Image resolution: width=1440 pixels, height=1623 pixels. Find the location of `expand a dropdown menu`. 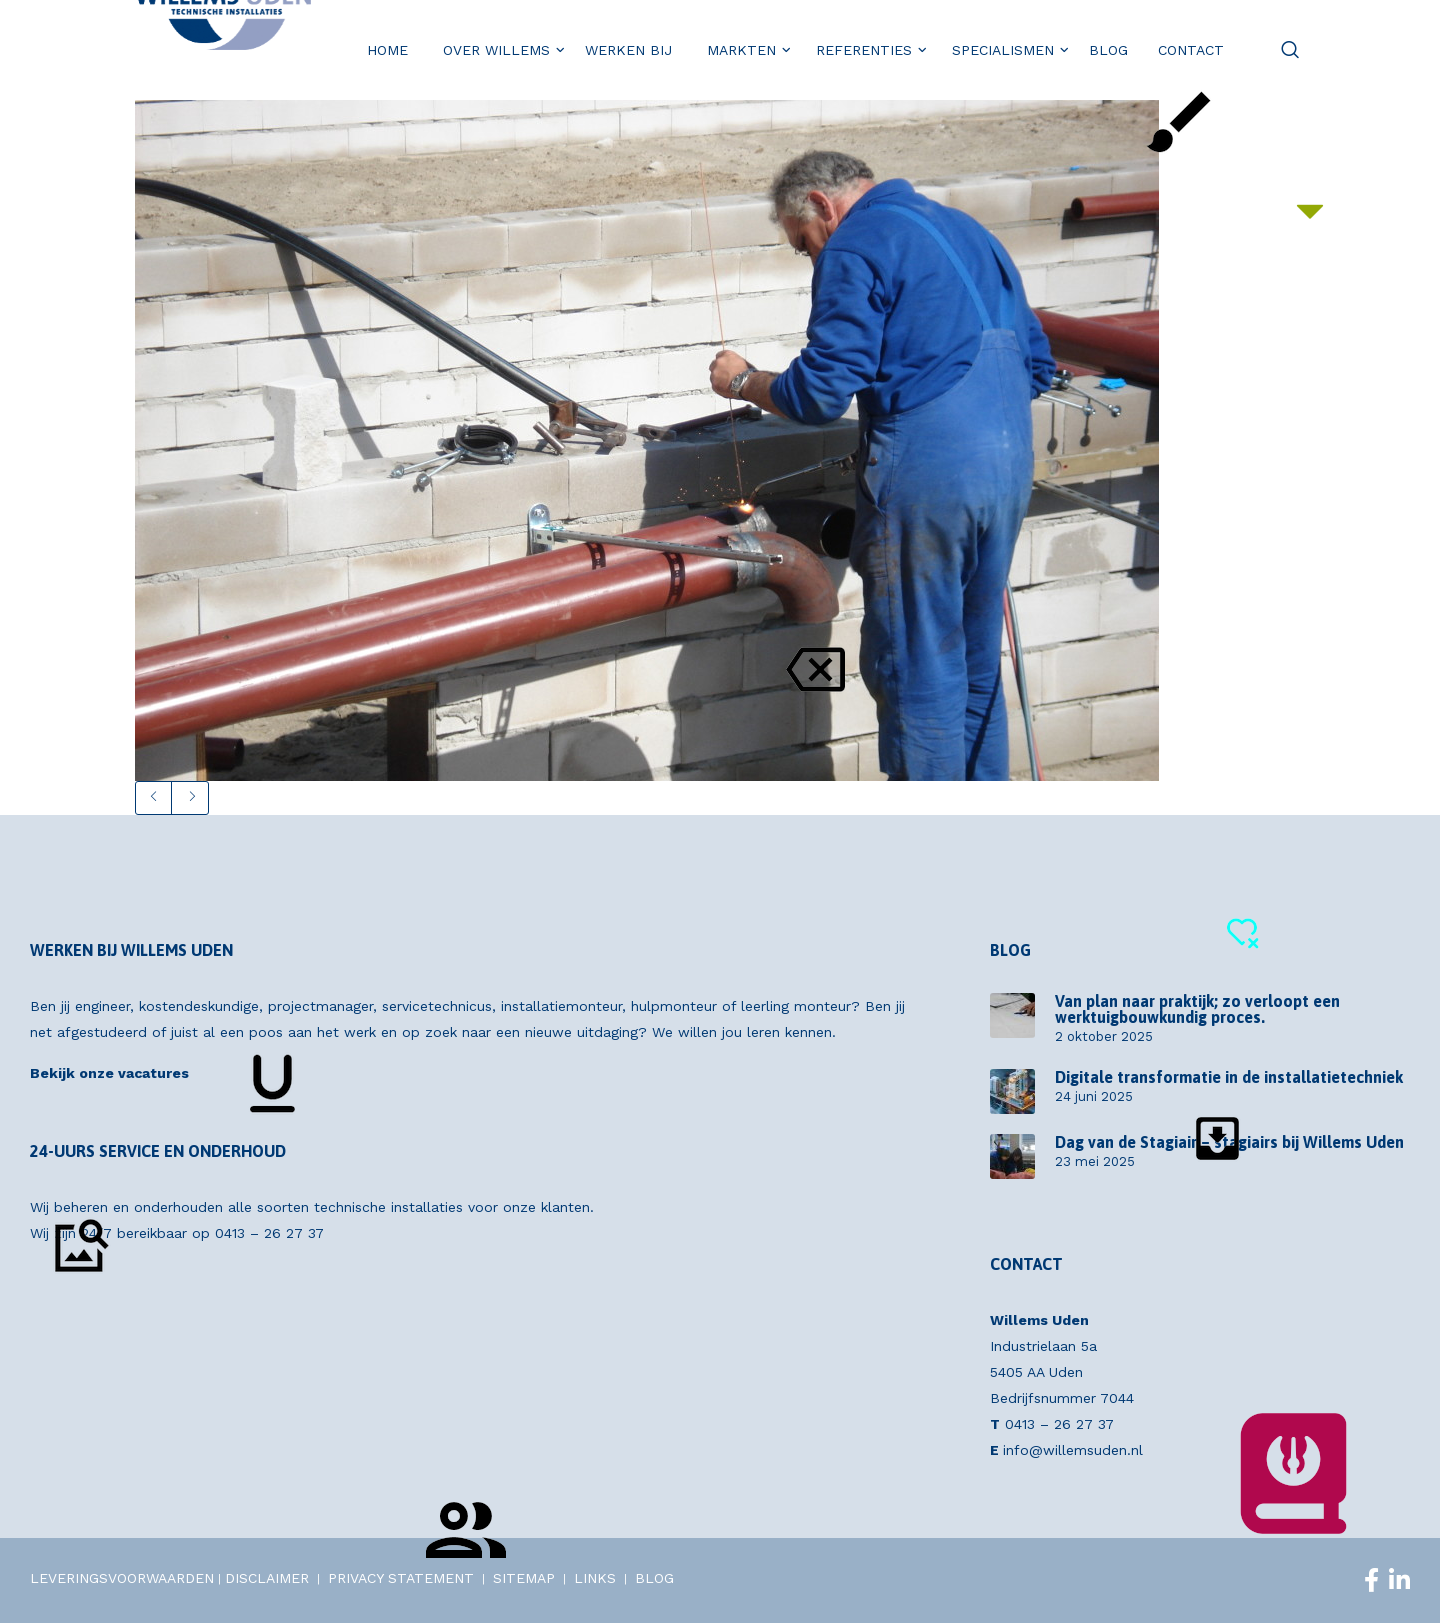

expand a dropdown menu is located at coordinates (1310, 212).